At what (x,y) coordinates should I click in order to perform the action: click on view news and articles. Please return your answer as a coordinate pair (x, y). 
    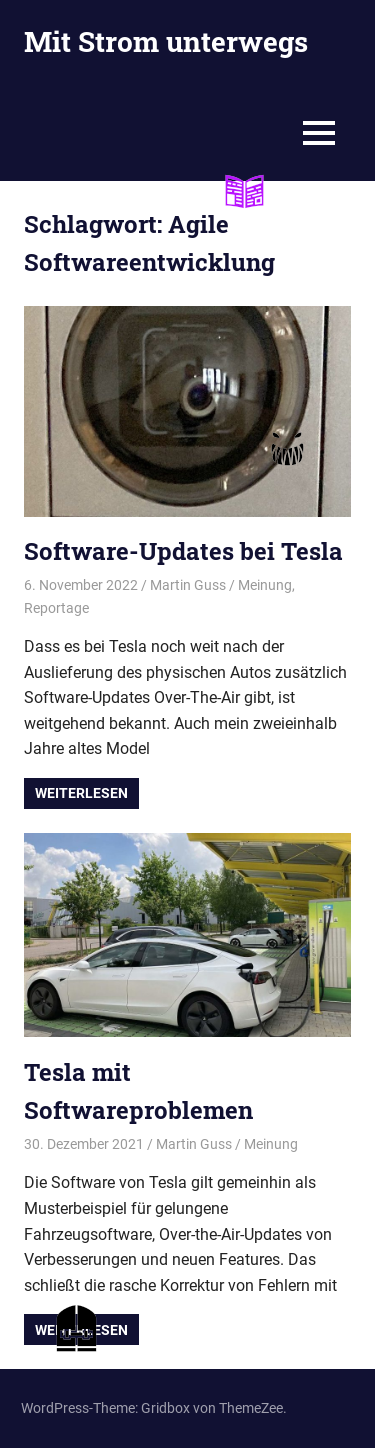
    Looking at the image, I should click on (244, 191).